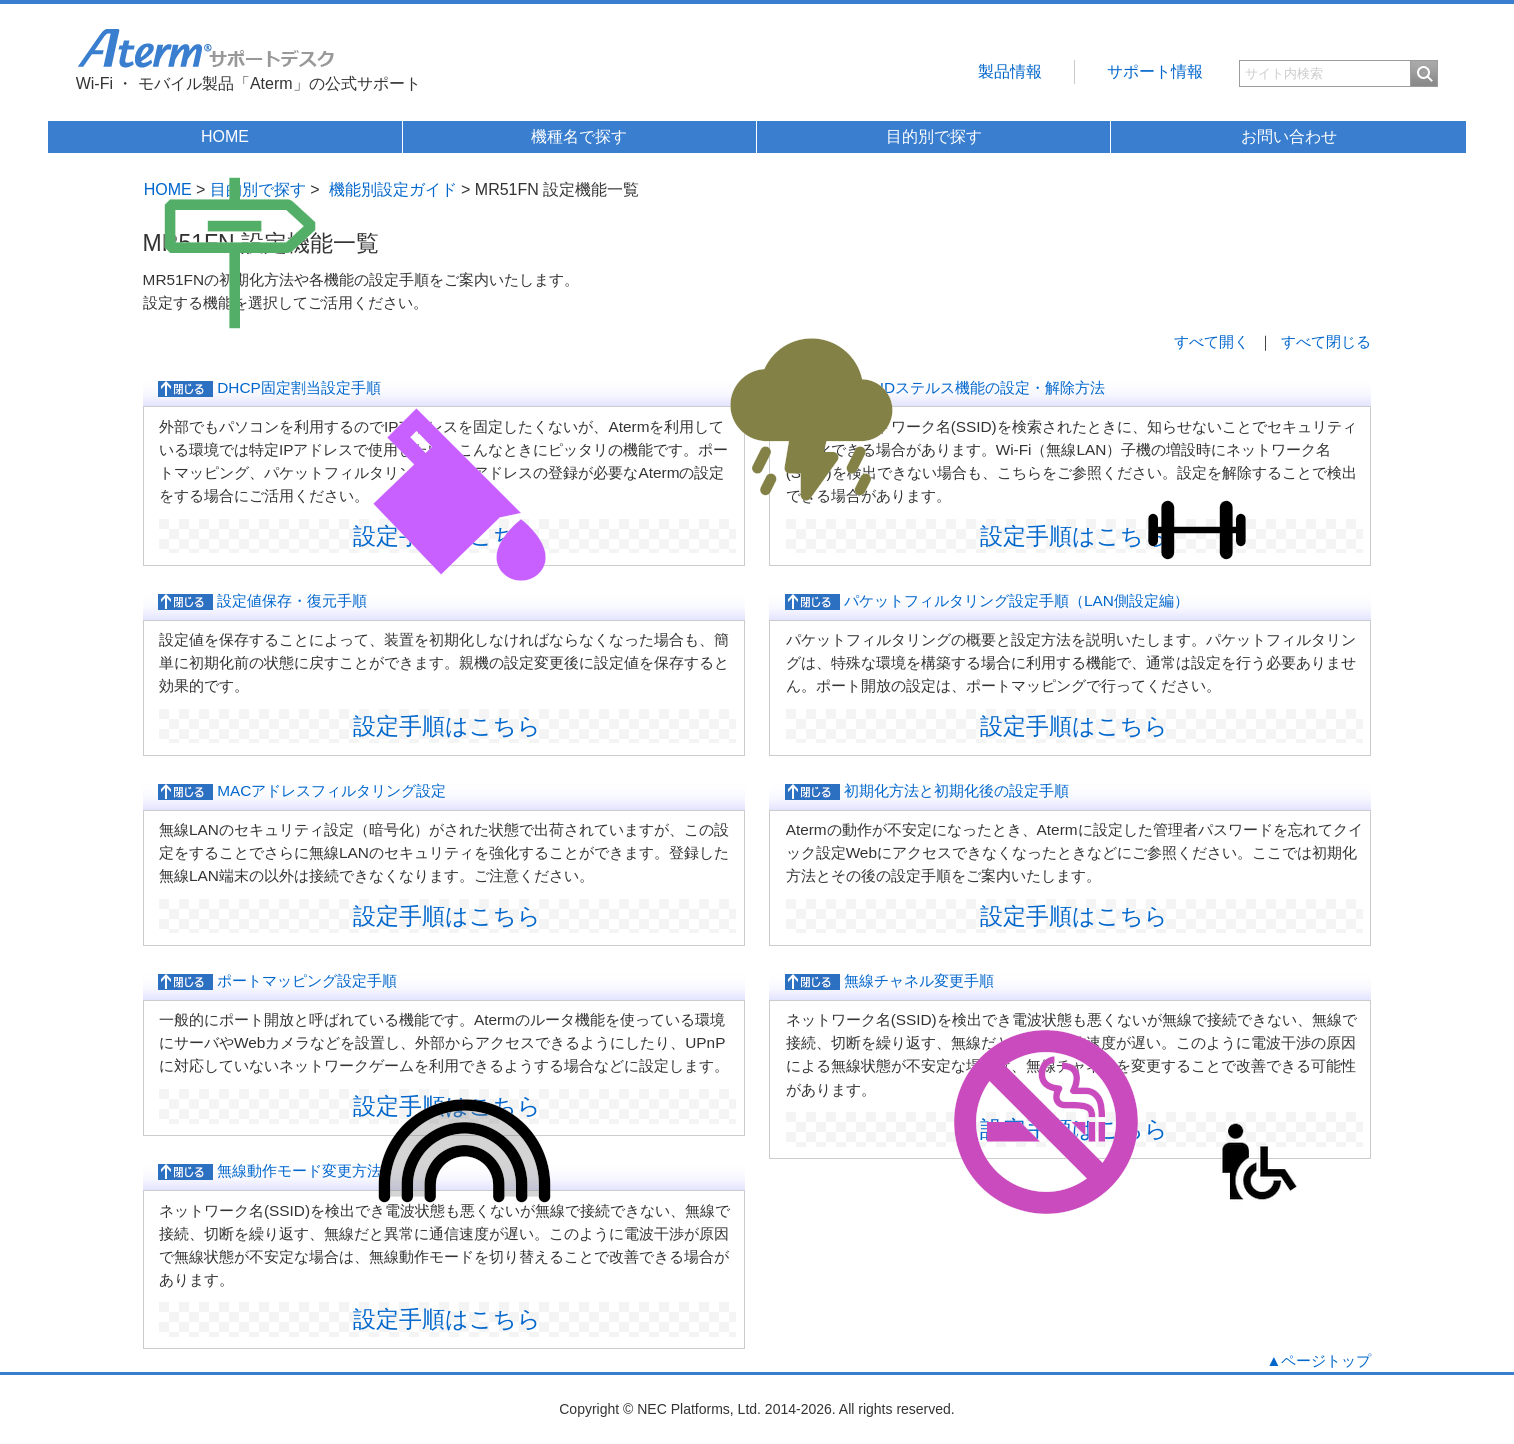 The height and width of the screenshot is (1444, 1514). I want to click on view project milestones, so click(240, 253).